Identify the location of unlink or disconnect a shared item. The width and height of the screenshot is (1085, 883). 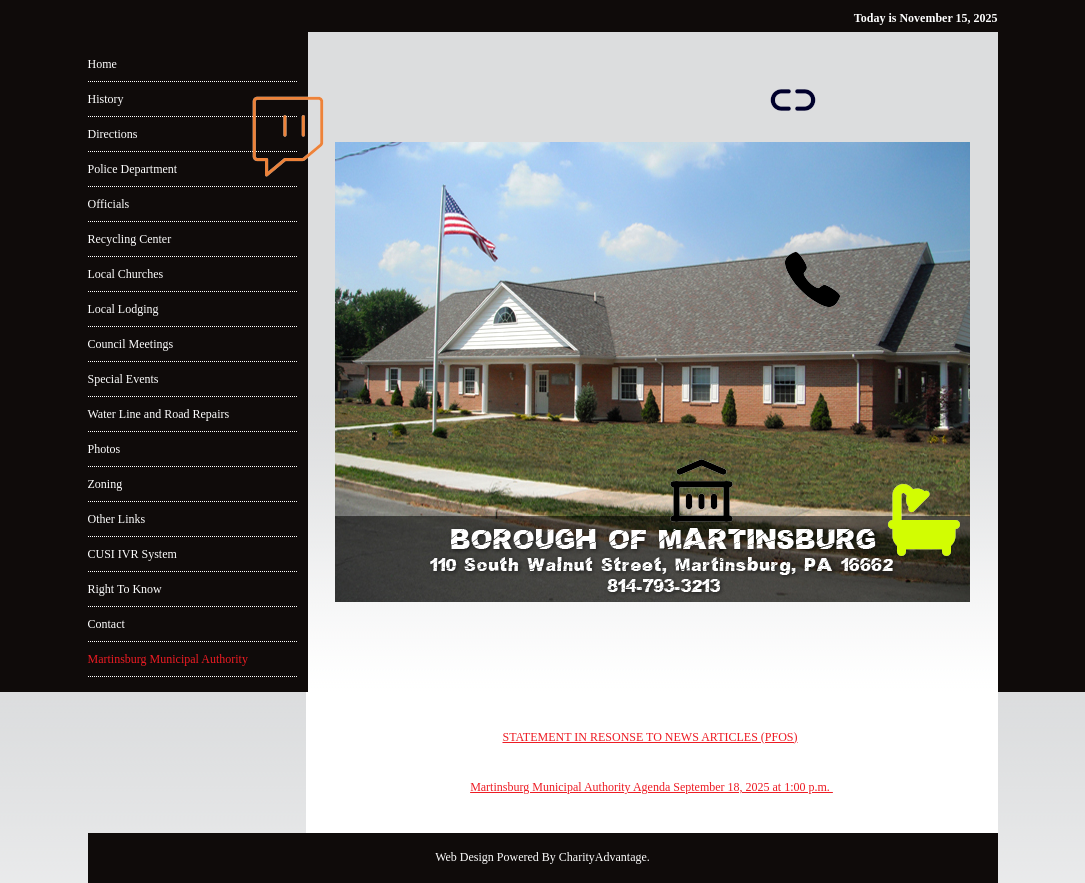
(793, 100).